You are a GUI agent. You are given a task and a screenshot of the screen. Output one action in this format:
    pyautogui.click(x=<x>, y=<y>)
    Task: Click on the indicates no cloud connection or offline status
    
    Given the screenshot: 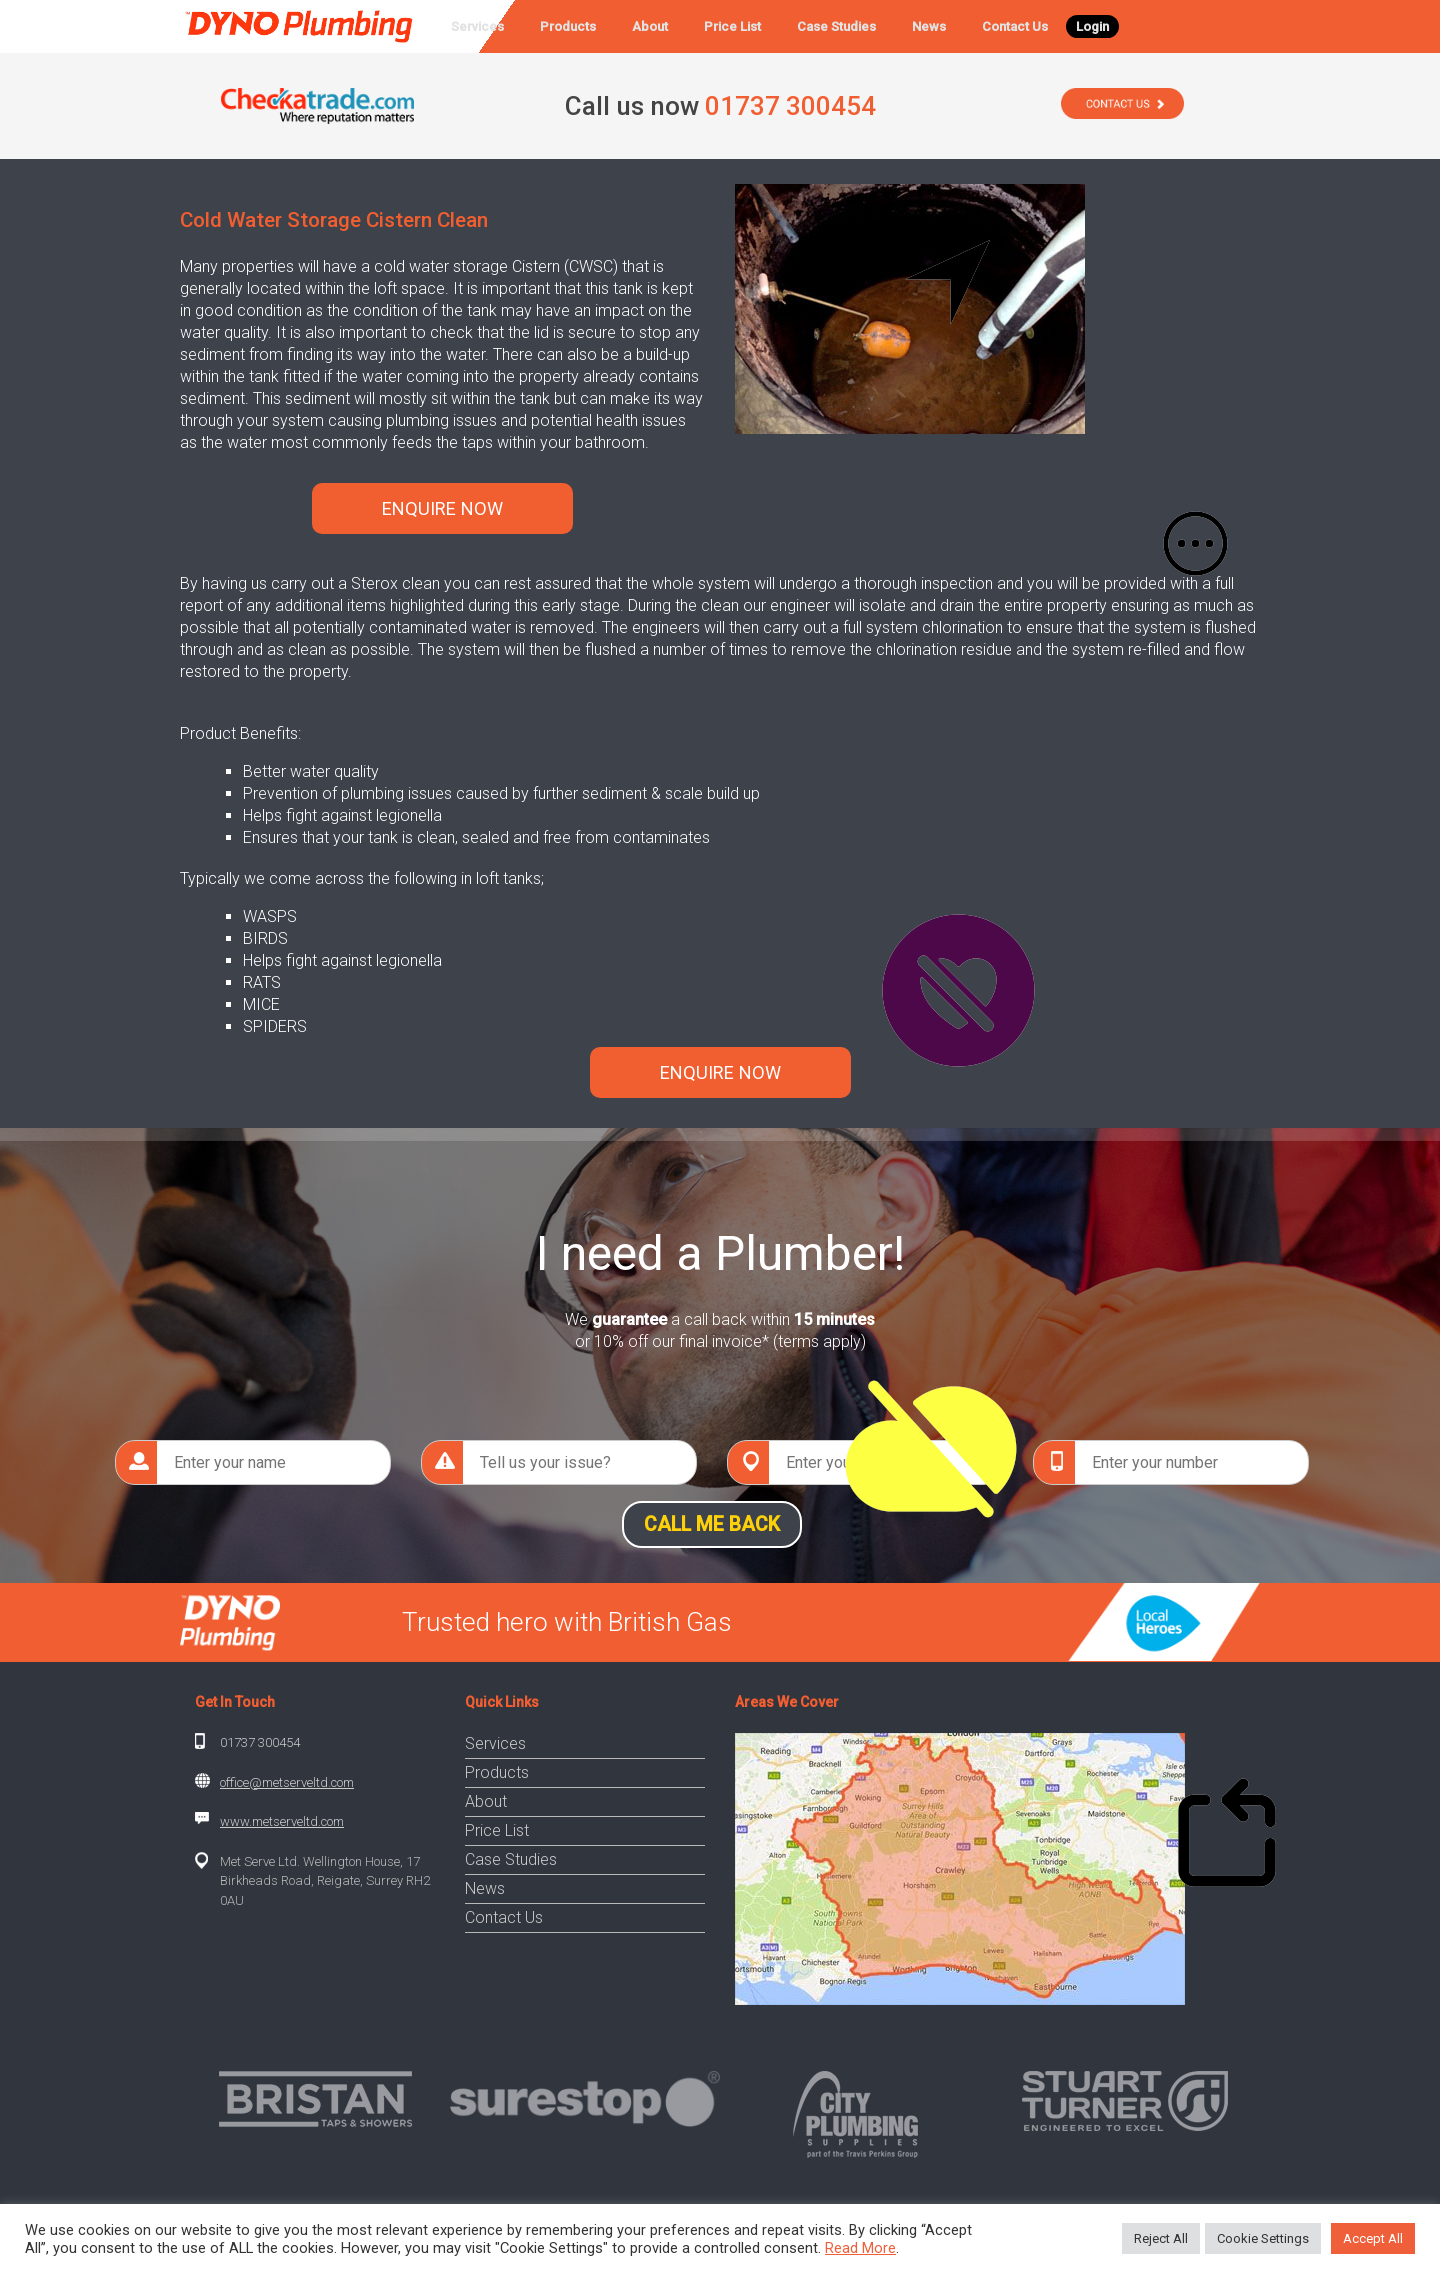 What is the action you would take?
    pyautogui.click(x=931, y=1449)
    